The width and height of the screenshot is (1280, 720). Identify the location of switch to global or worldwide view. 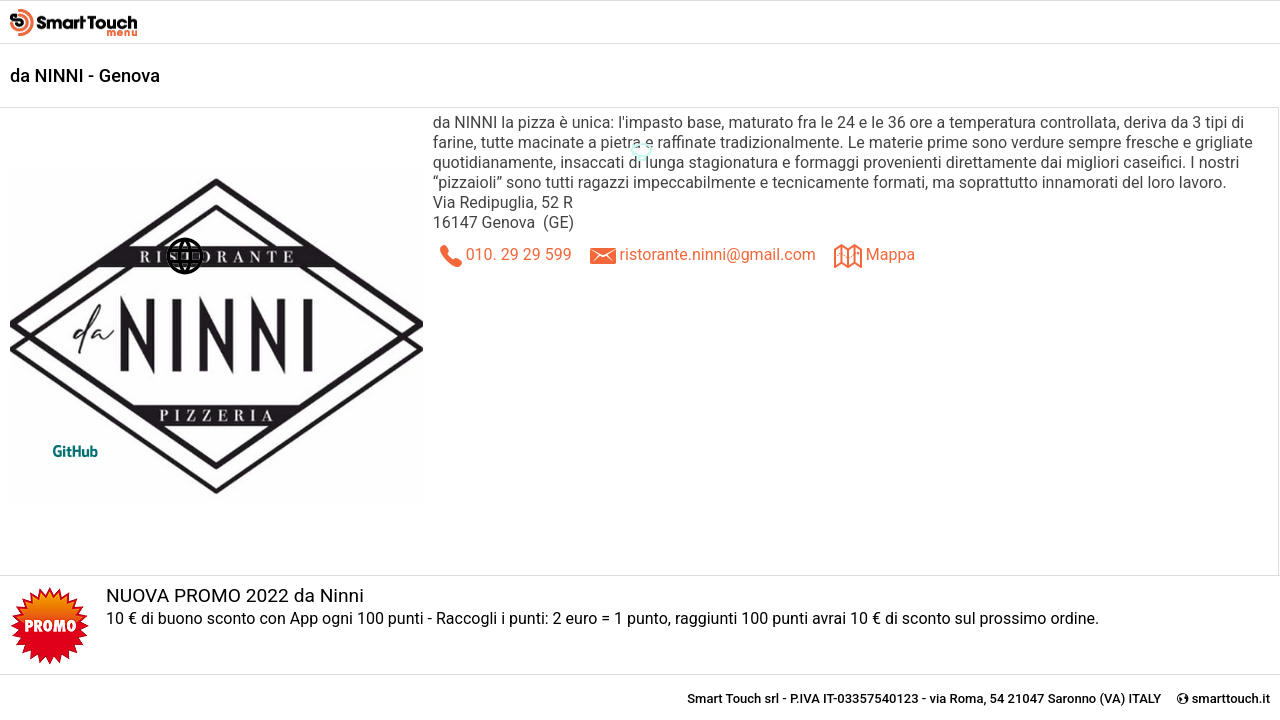
(185, 256).